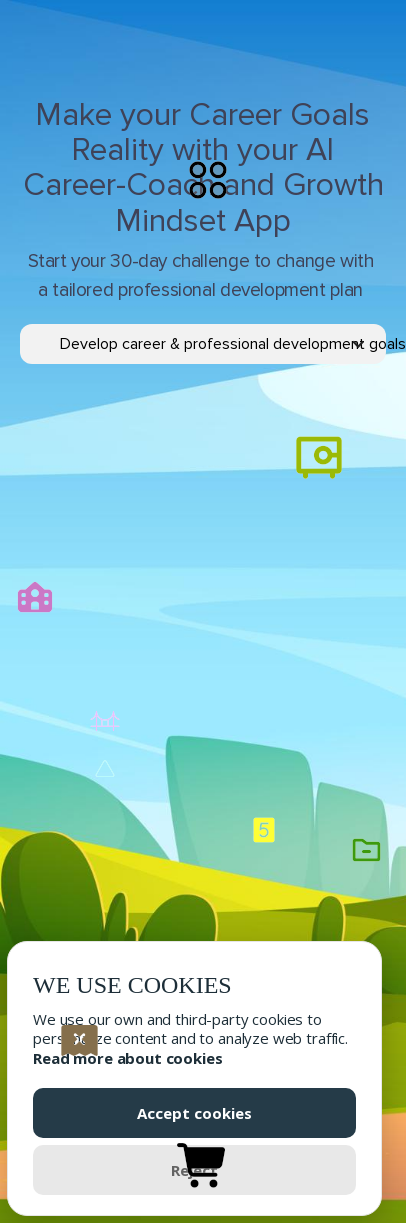 The width and height of the screenshot is (406, 1223). What do you see at coordinates (35, 597) in the screenshot?
I see `access school or education-related features` at bounding box center [35, 597].